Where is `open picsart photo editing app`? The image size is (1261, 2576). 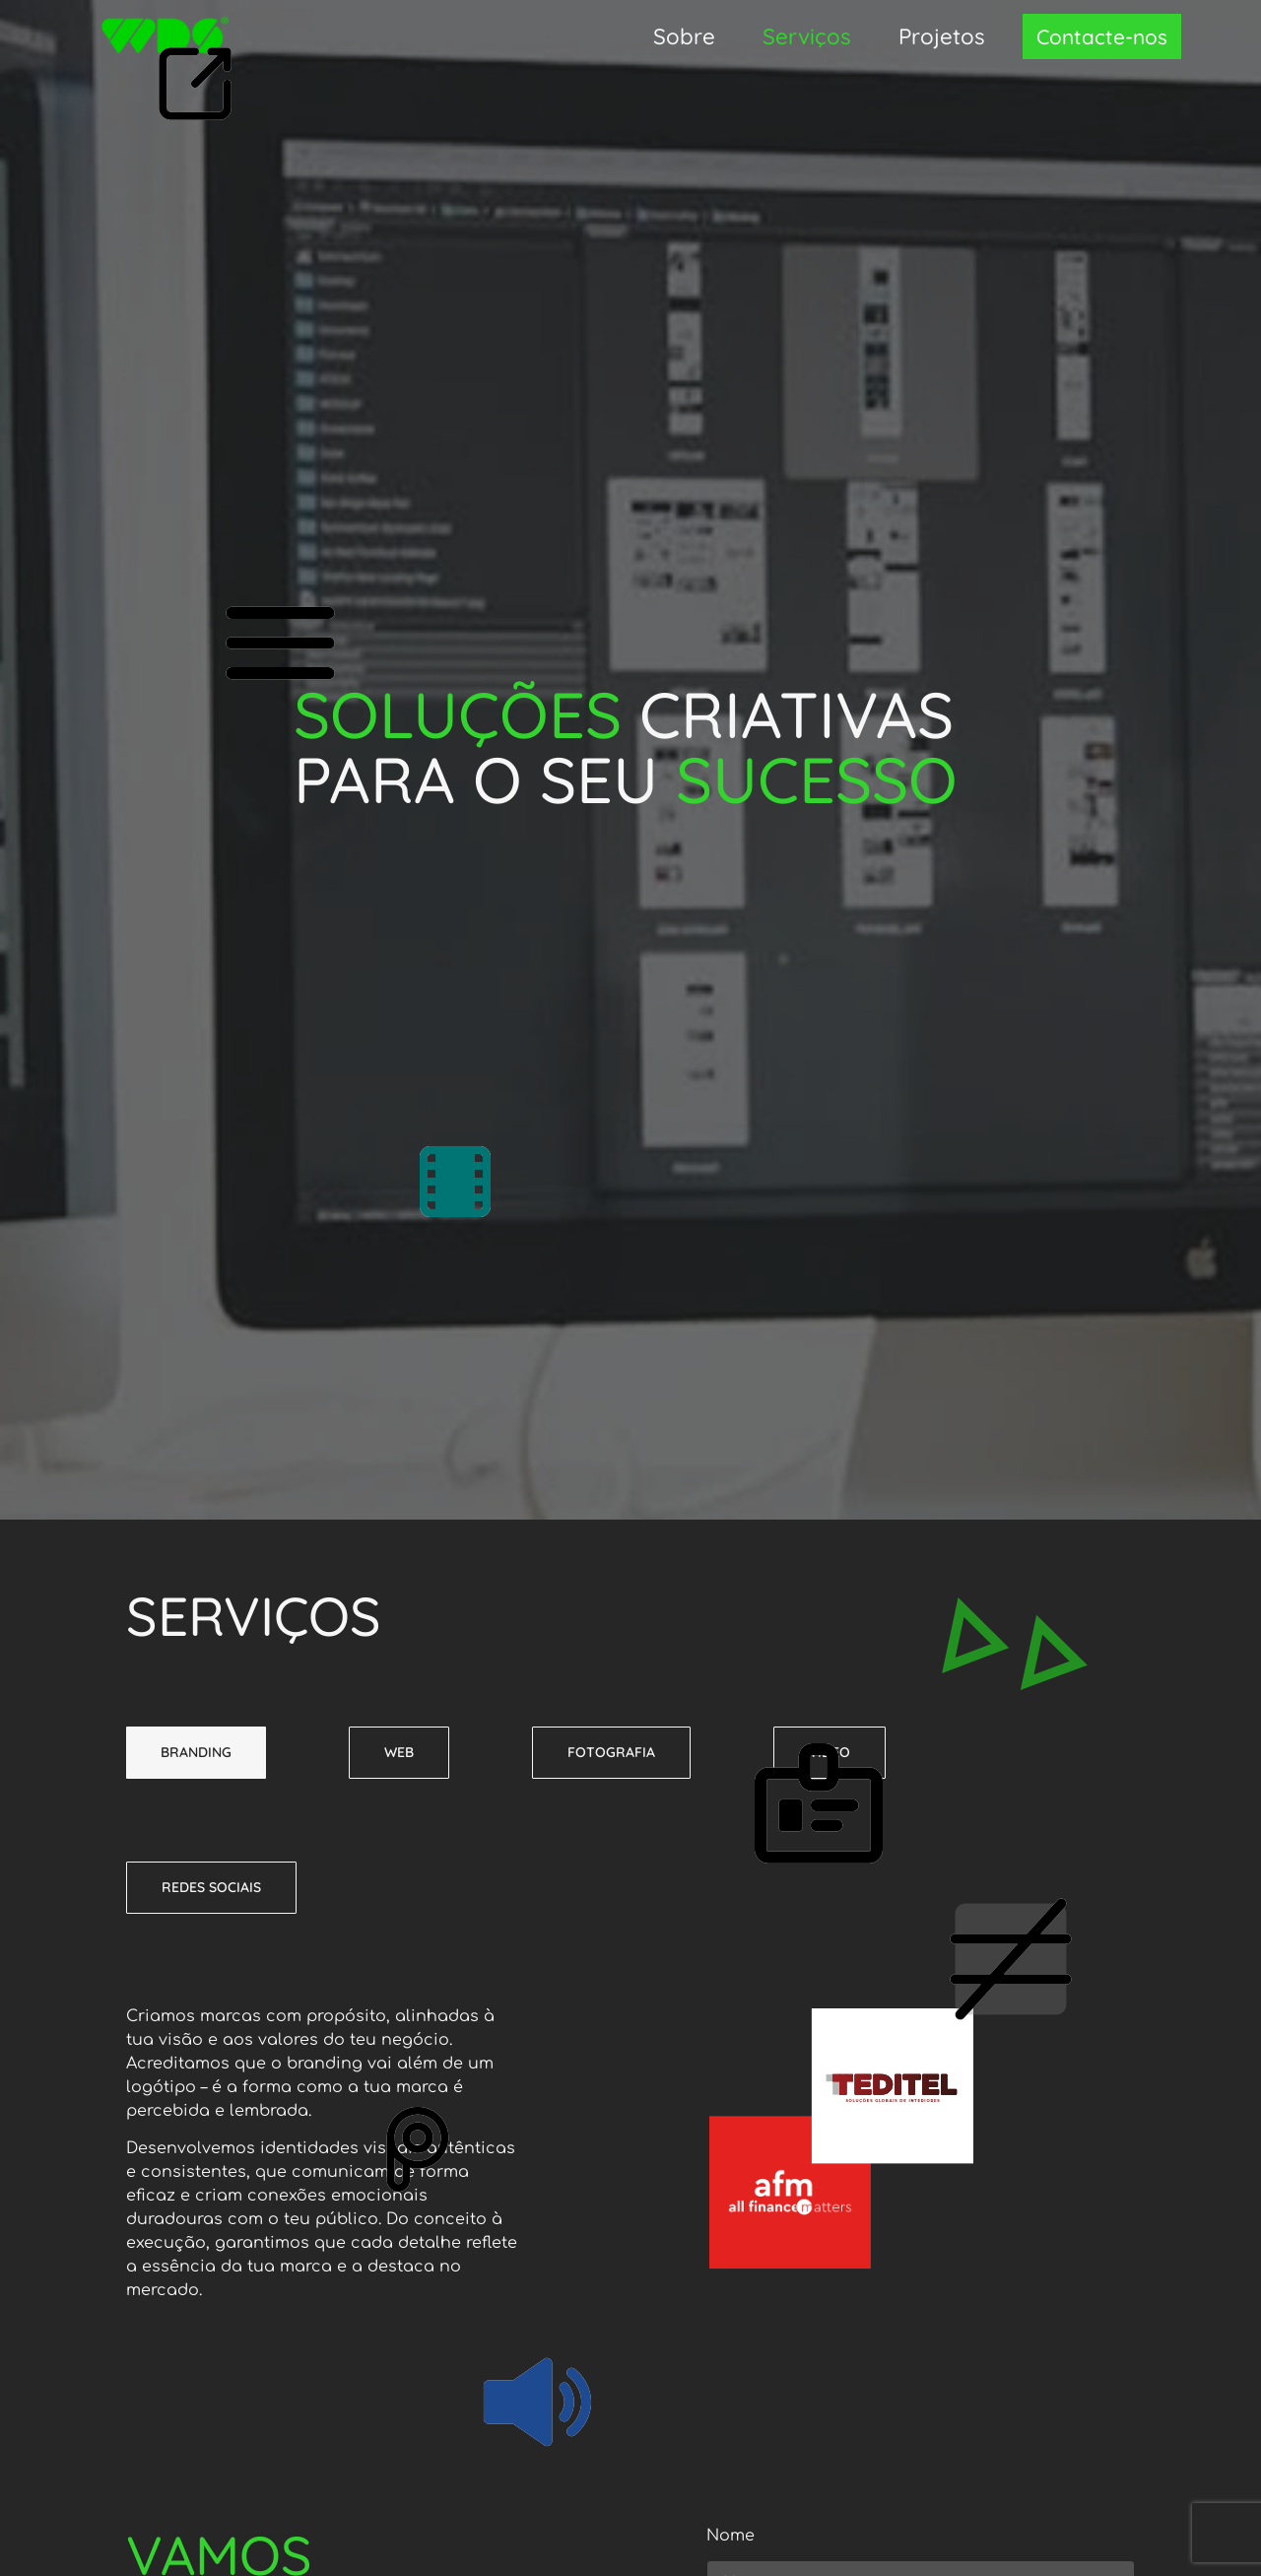
open picsart photo editing app is located at coordinates (418, 2149).